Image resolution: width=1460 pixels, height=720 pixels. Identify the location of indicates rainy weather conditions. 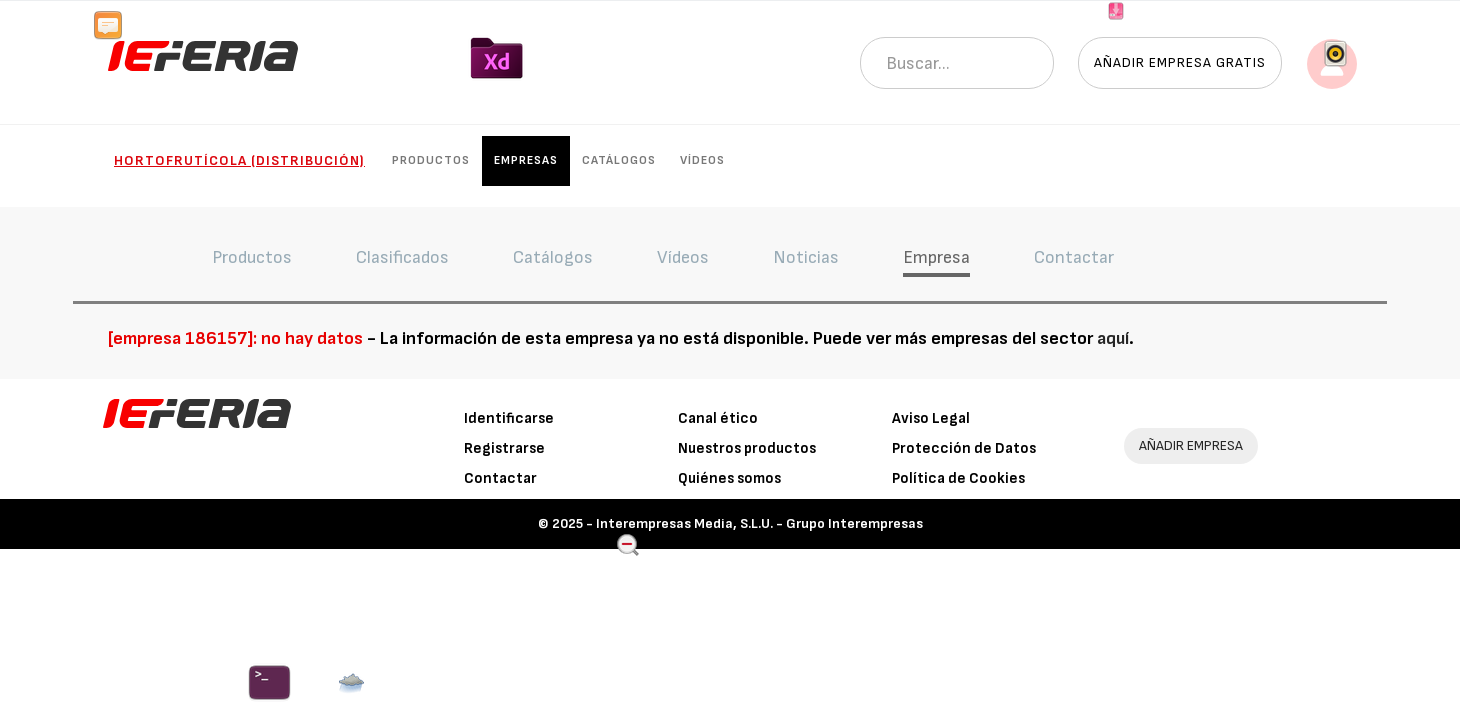
(351, 681).